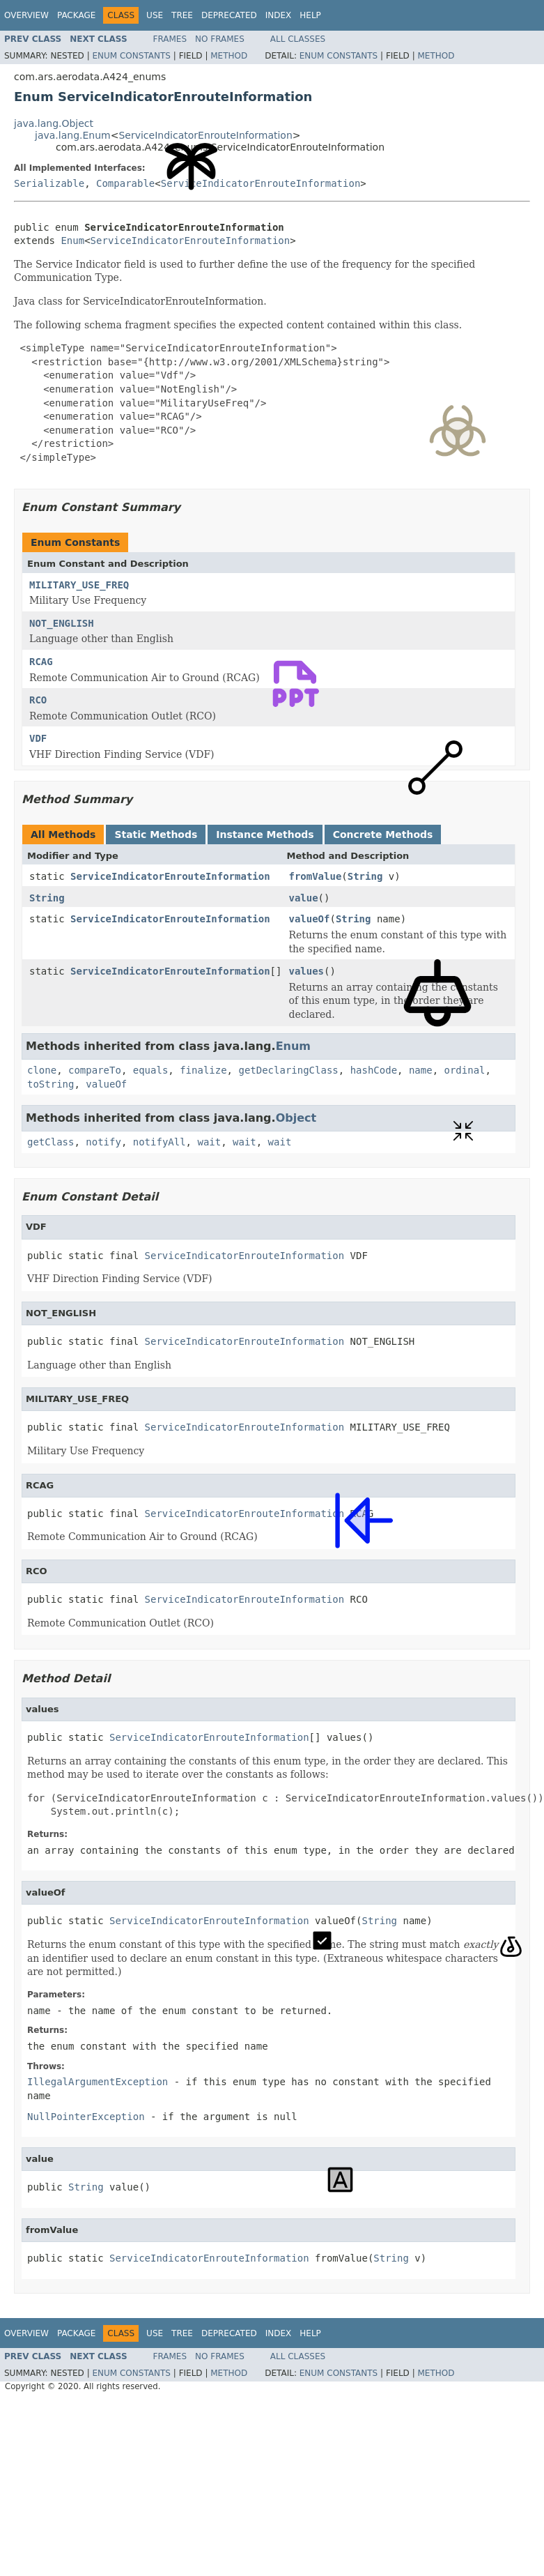 Image resolution: width=544 pixels, height=2576 pixels. Describe the element at coordinates (463, 1131) in the screenshot. I see `exit fullscreen mode` at that location.